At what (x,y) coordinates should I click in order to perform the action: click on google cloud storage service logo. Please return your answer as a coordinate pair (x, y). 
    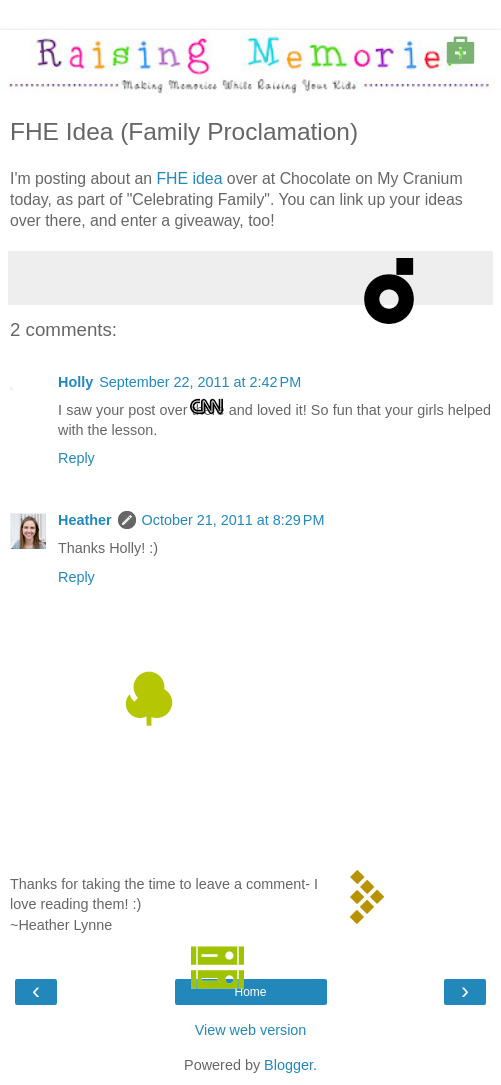
    Looking at the image, I should click on (217, 967).